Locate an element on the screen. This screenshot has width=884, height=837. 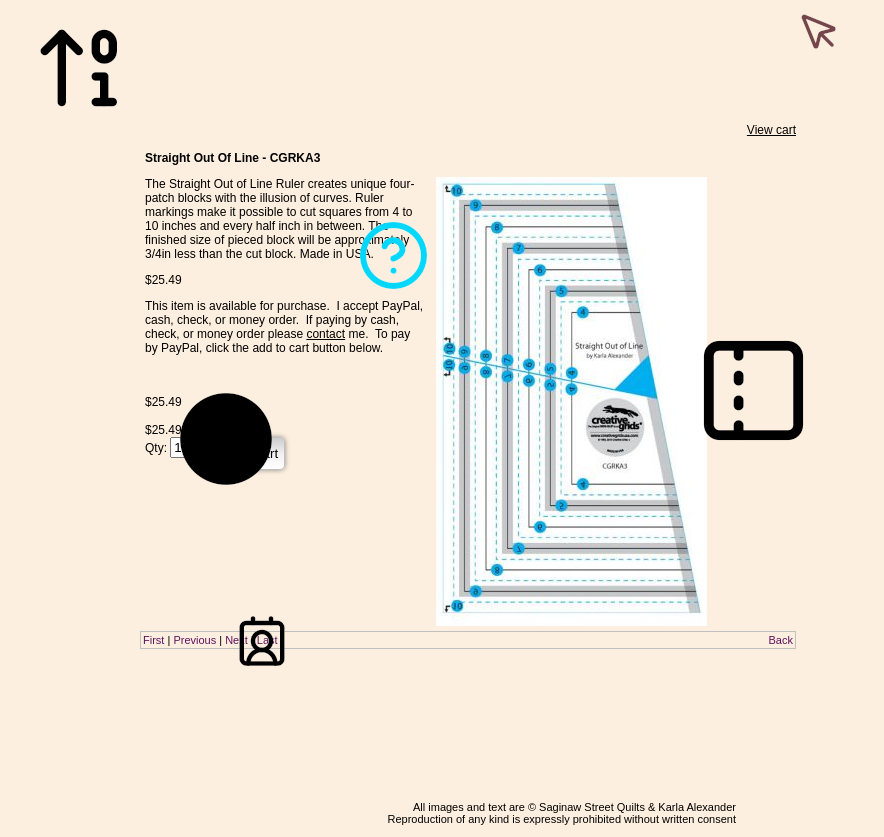
close or dismiss a dialog is located at coordinates (226, 439).